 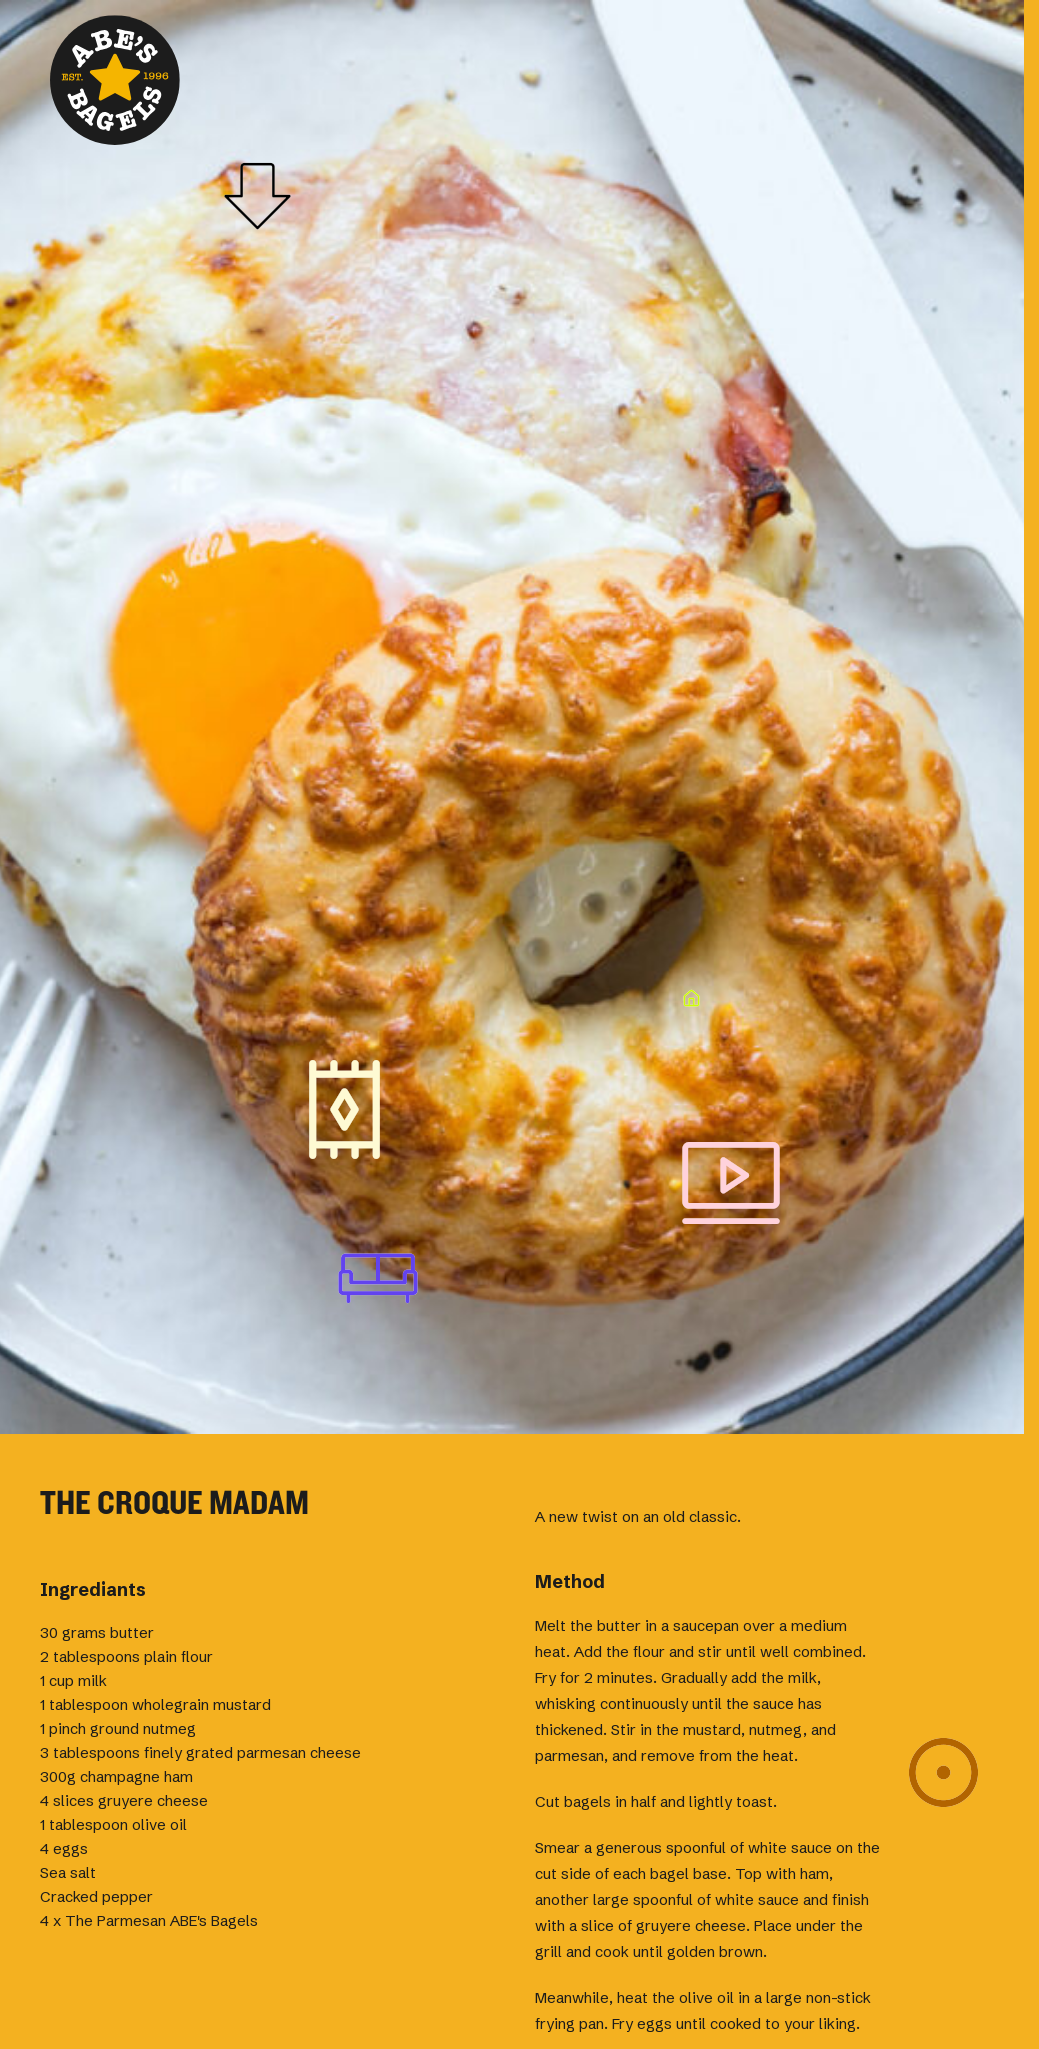 I want to click on browse furniture or home decor items, so click(x=378, y=1277).